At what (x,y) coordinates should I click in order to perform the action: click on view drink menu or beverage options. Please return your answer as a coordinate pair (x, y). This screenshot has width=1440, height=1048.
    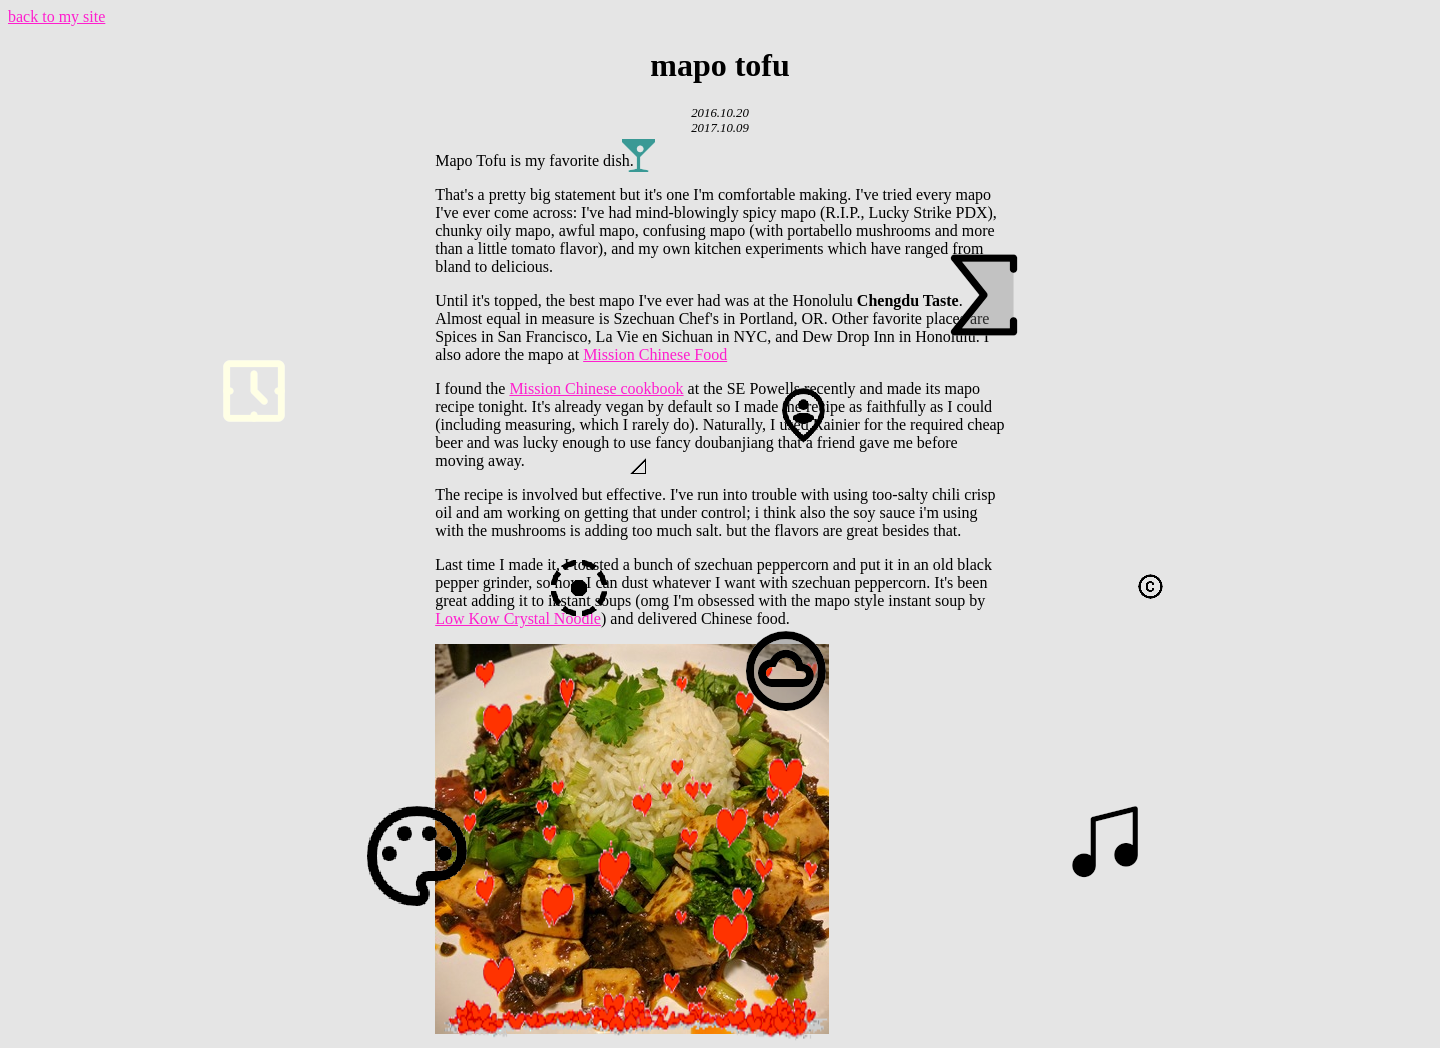
    Looking at the image, I should click on (638, 155).